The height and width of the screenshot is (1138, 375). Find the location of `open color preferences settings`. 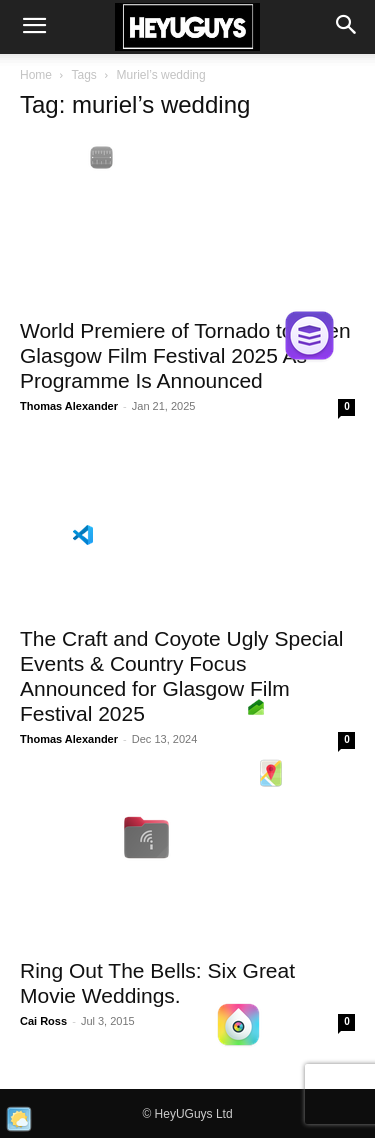

open color preferences settings is located at coordinates (238, 1024).